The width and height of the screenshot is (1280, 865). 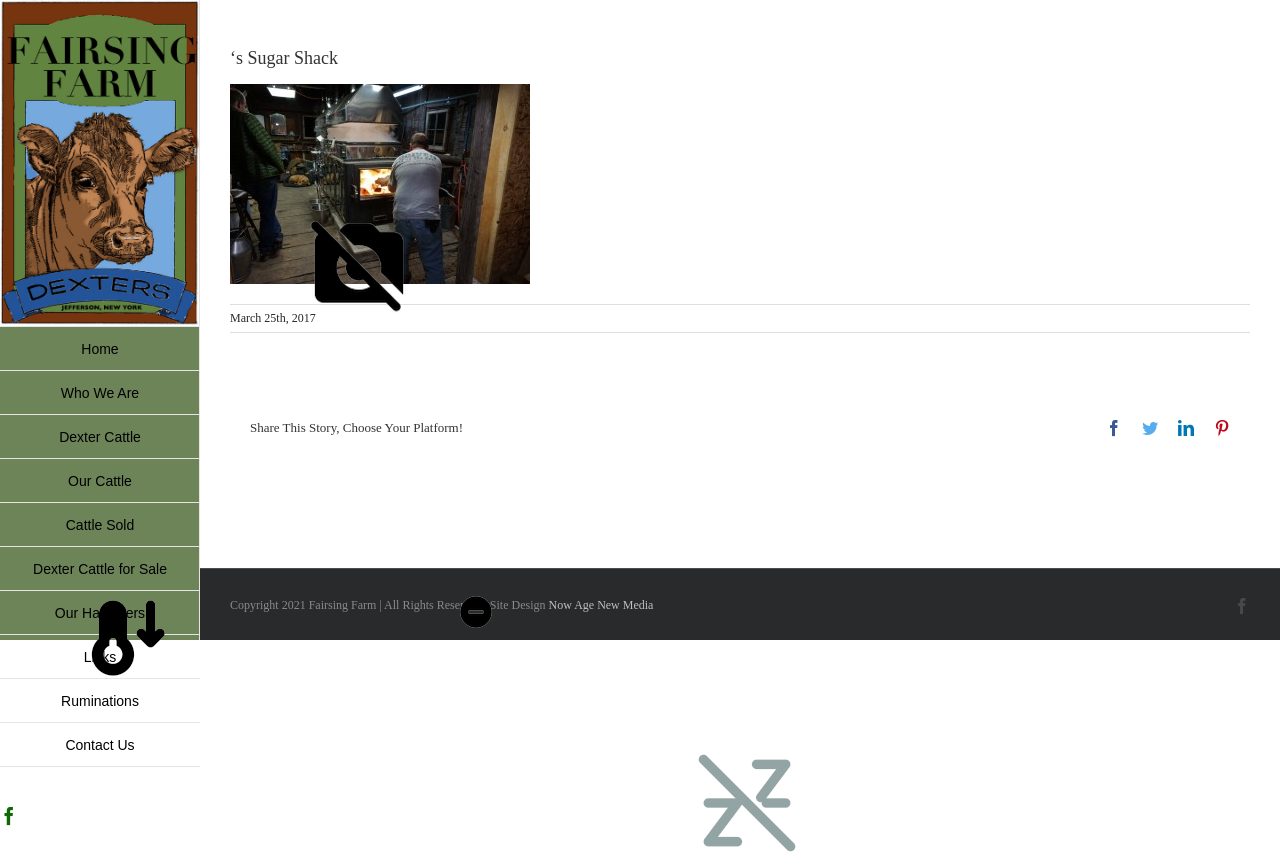 I want to click on remove an item from a list, so click(x=476, y=612).